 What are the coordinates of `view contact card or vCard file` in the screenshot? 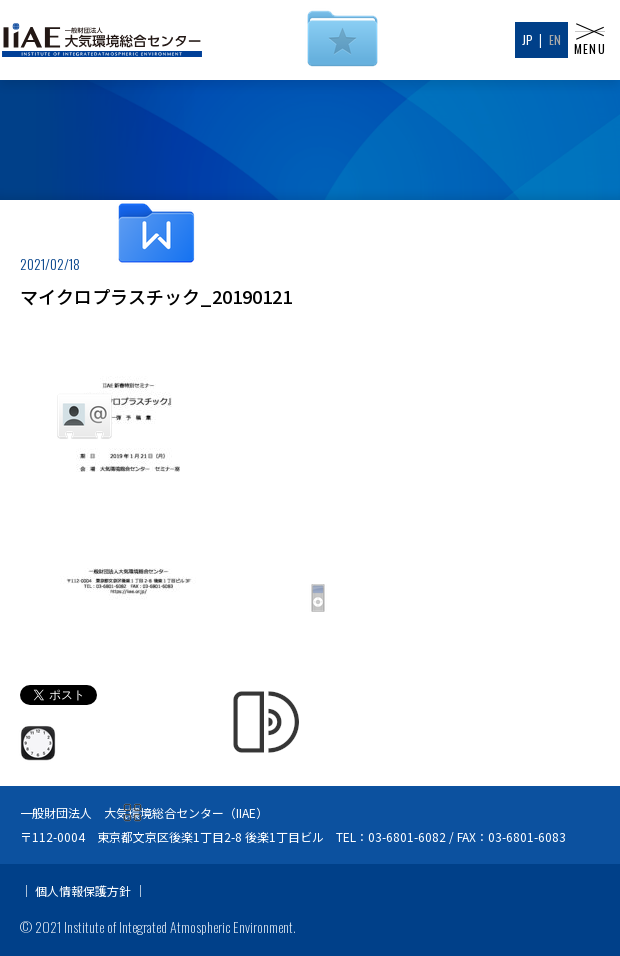 It's located at (84, 416).